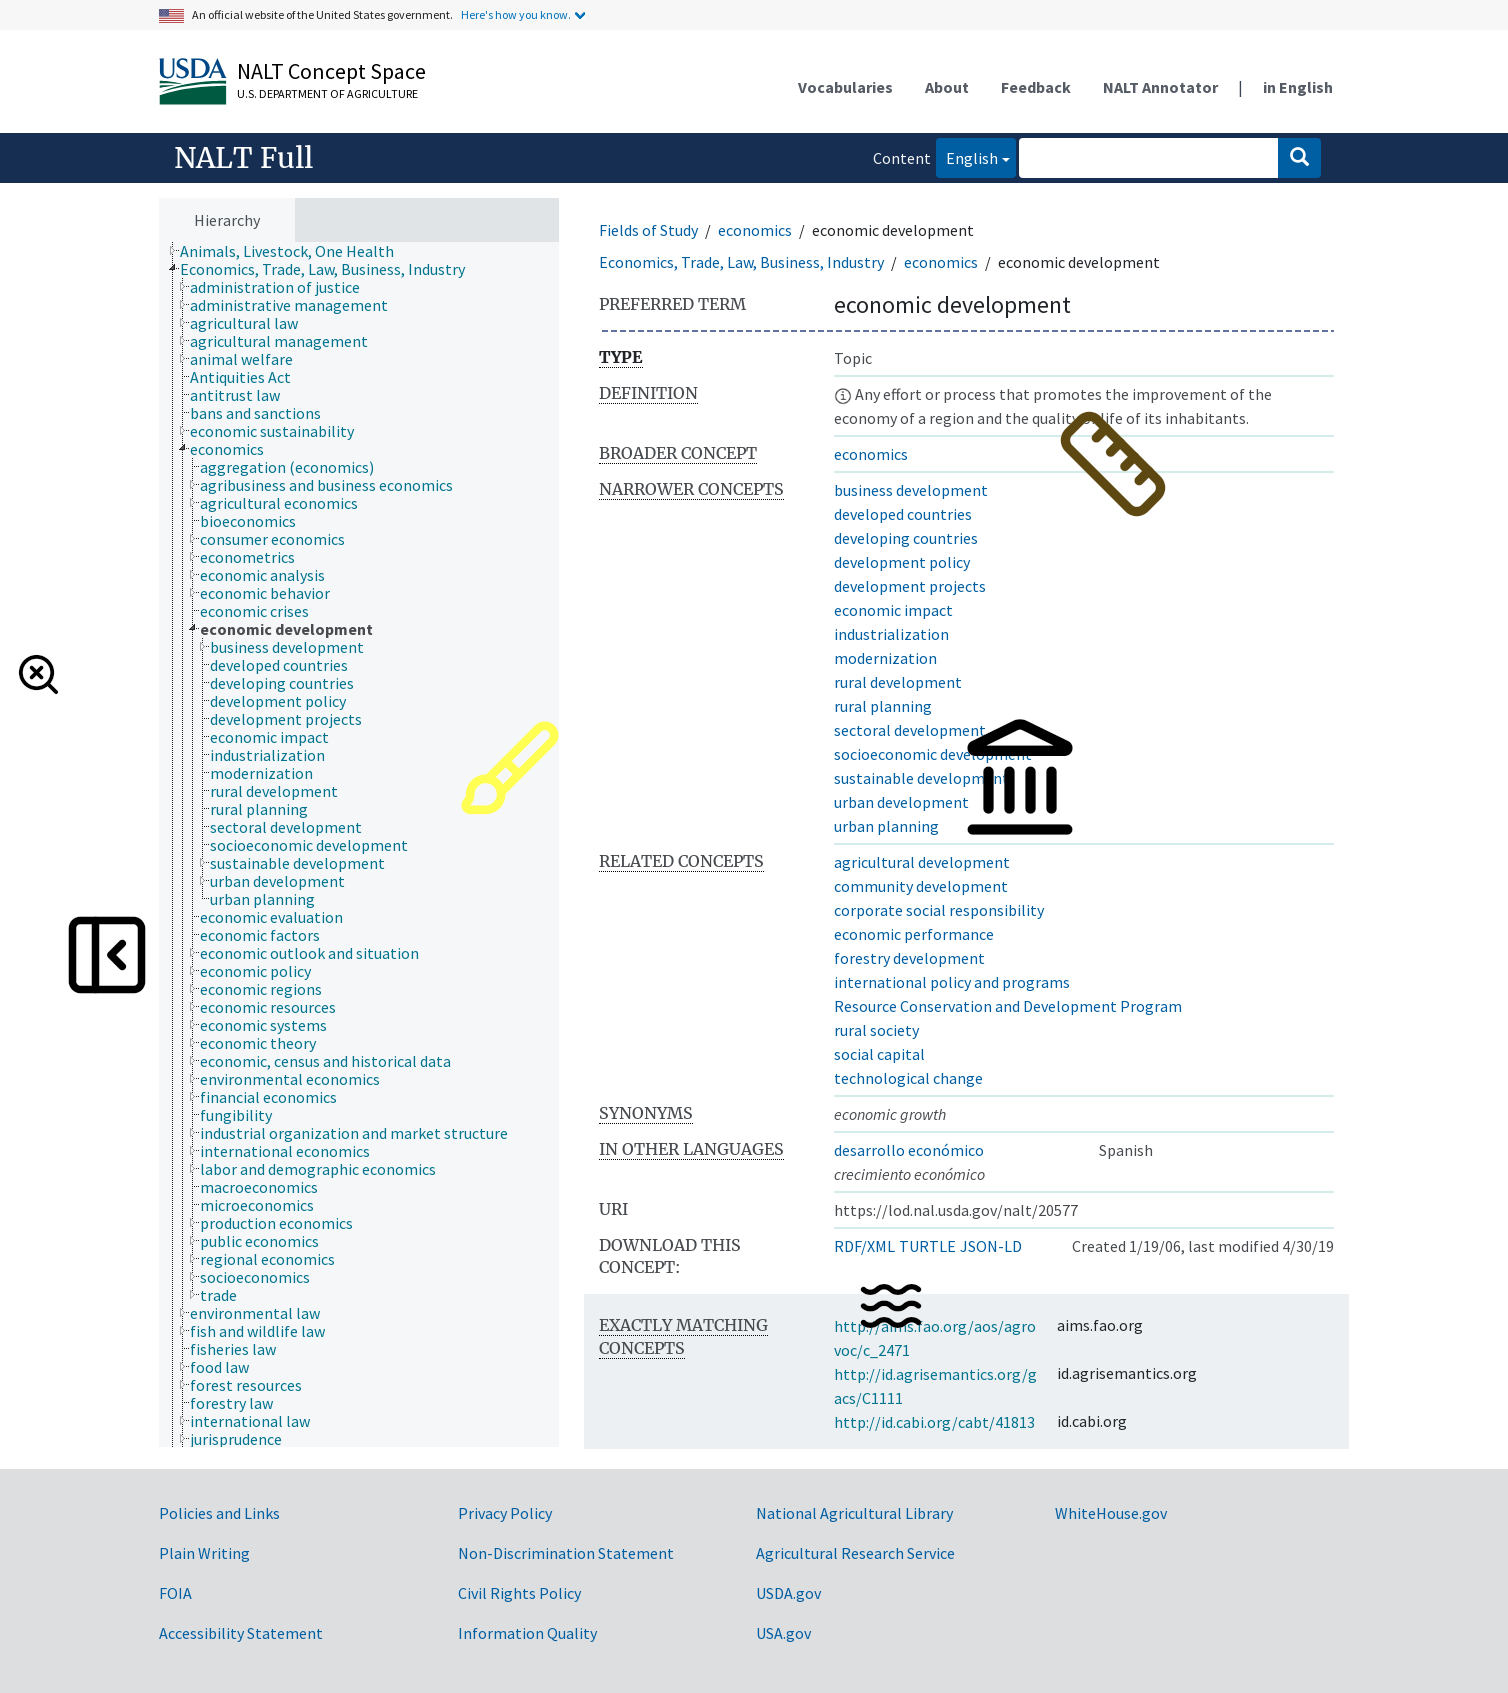 This screenshot has width=1508, height=1693. I want to click on access drawing or painting tools, so click(510, 770).